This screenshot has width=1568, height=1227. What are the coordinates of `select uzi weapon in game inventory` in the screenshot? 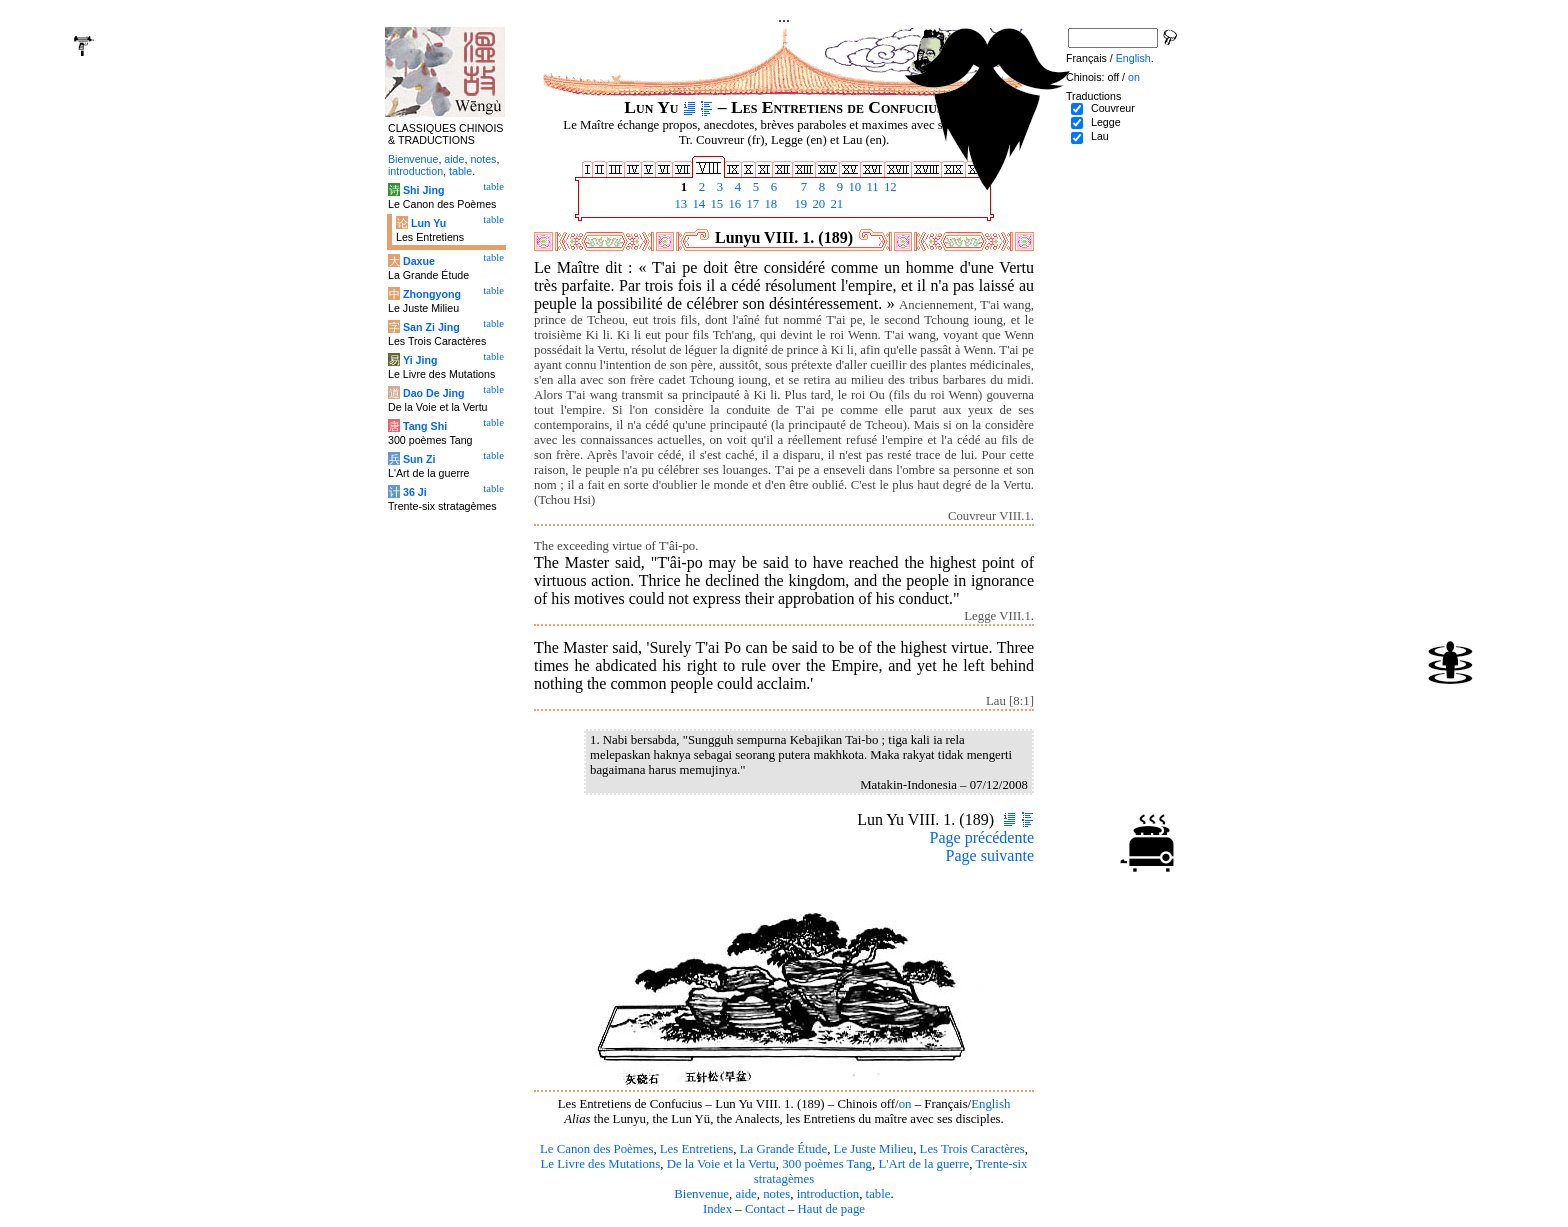 It's located at (84, 46).